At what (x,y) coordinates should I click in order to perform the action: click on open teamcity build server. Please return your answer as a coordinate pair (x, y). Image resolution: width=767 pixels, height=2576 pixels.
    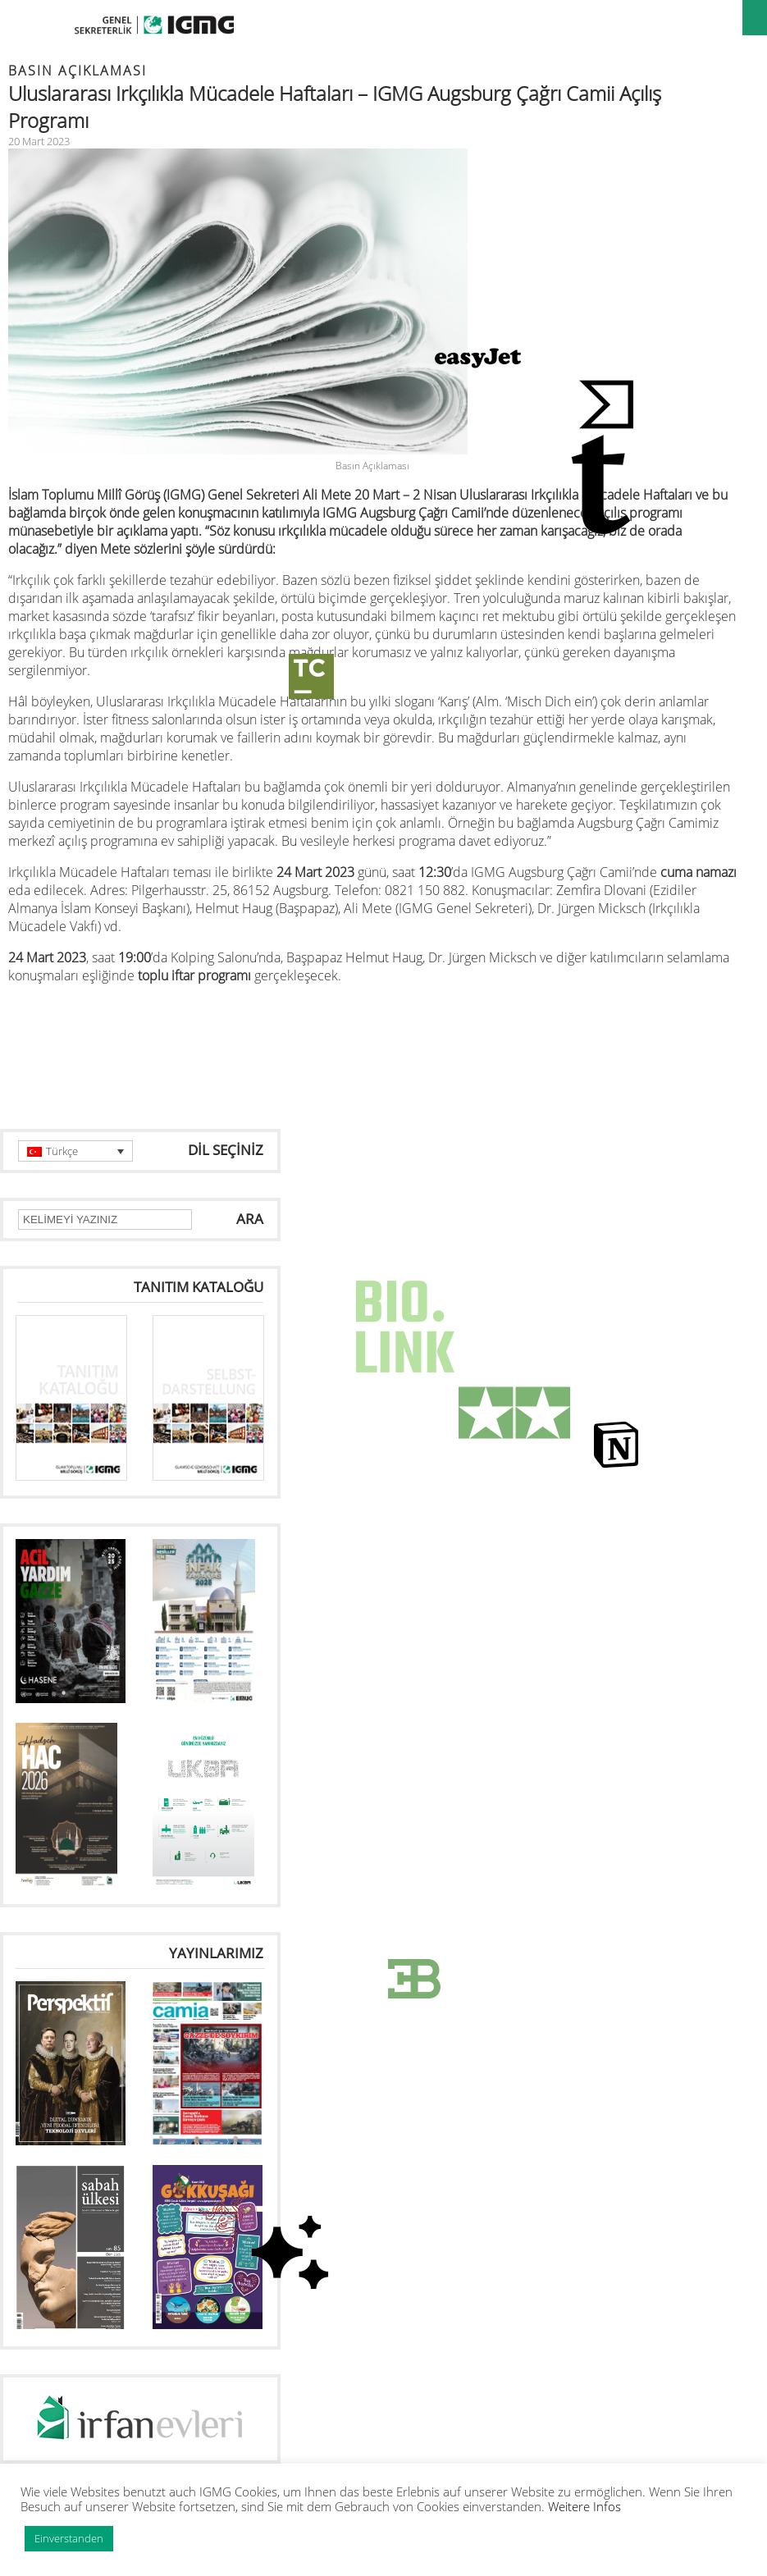
    Looking at the image, I should click on (311, 676).